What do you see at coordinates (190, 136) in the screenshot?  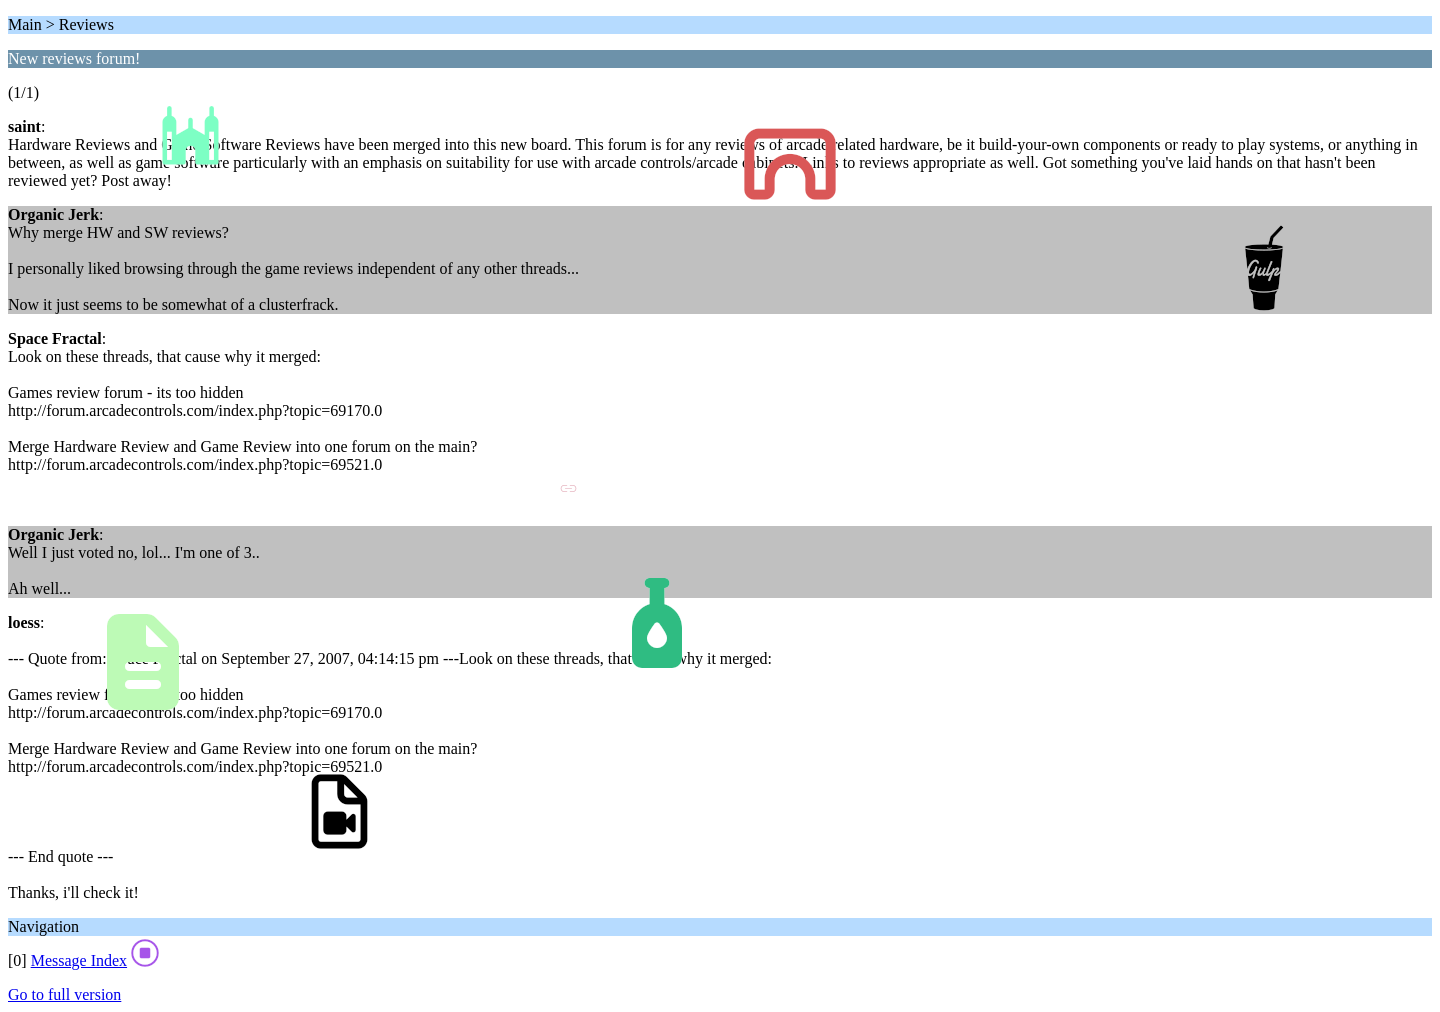 I see `find nearby synagogues` at bounding box center [190, 136].